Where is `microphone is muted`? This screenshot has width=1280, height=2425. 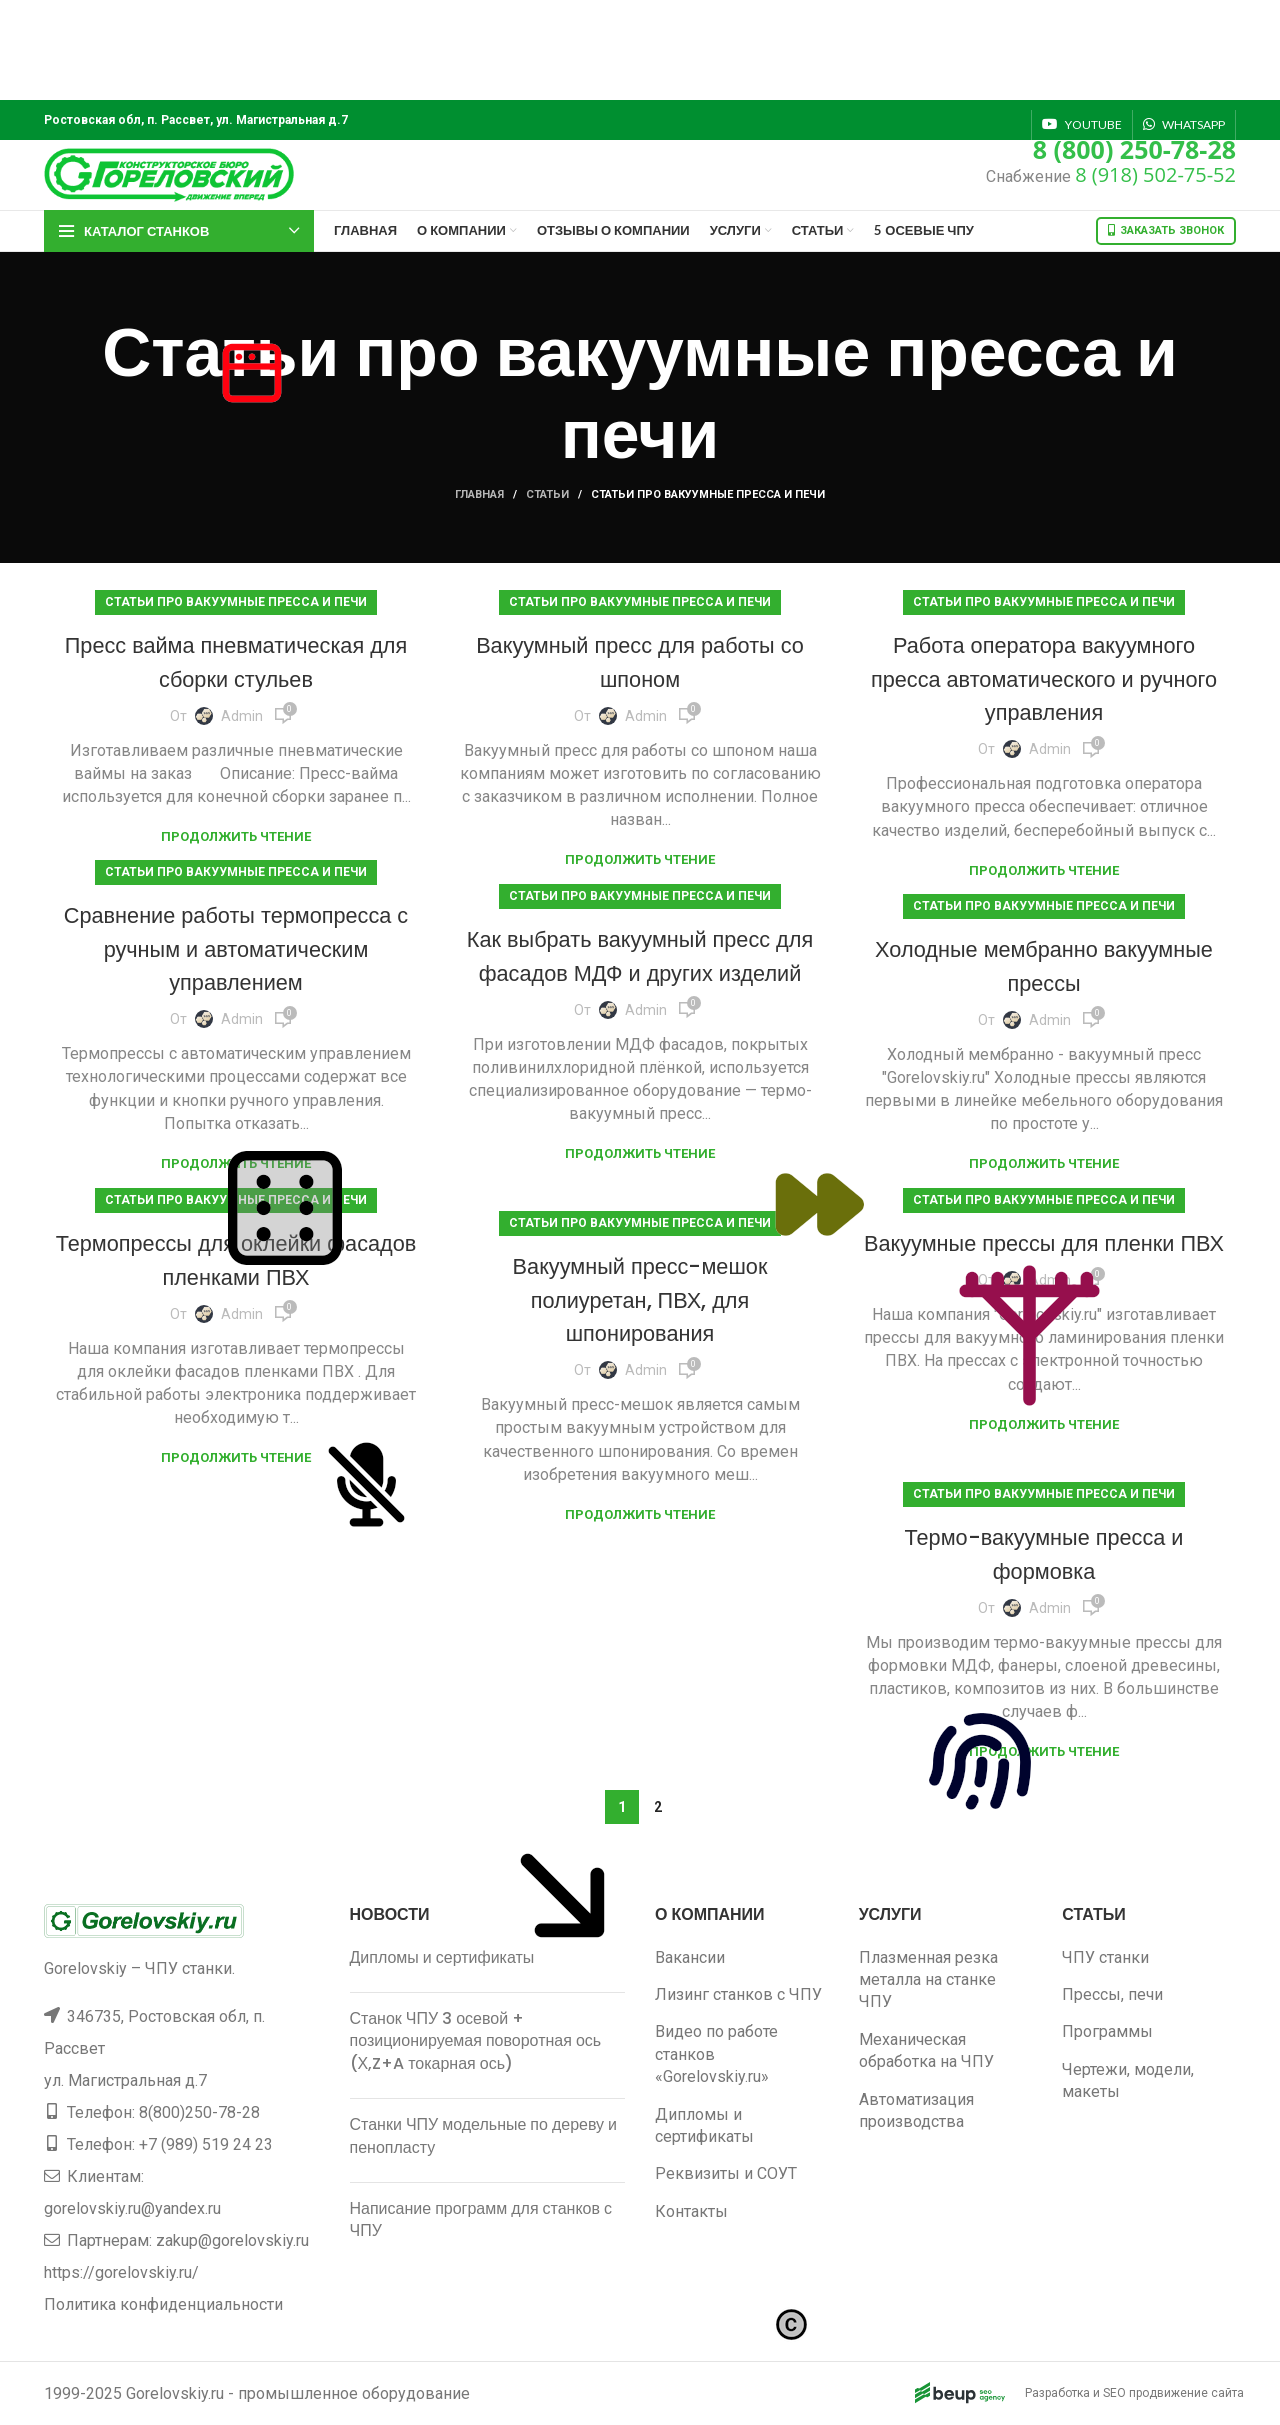 microphone is muted is located at coordinates (366, 1484).